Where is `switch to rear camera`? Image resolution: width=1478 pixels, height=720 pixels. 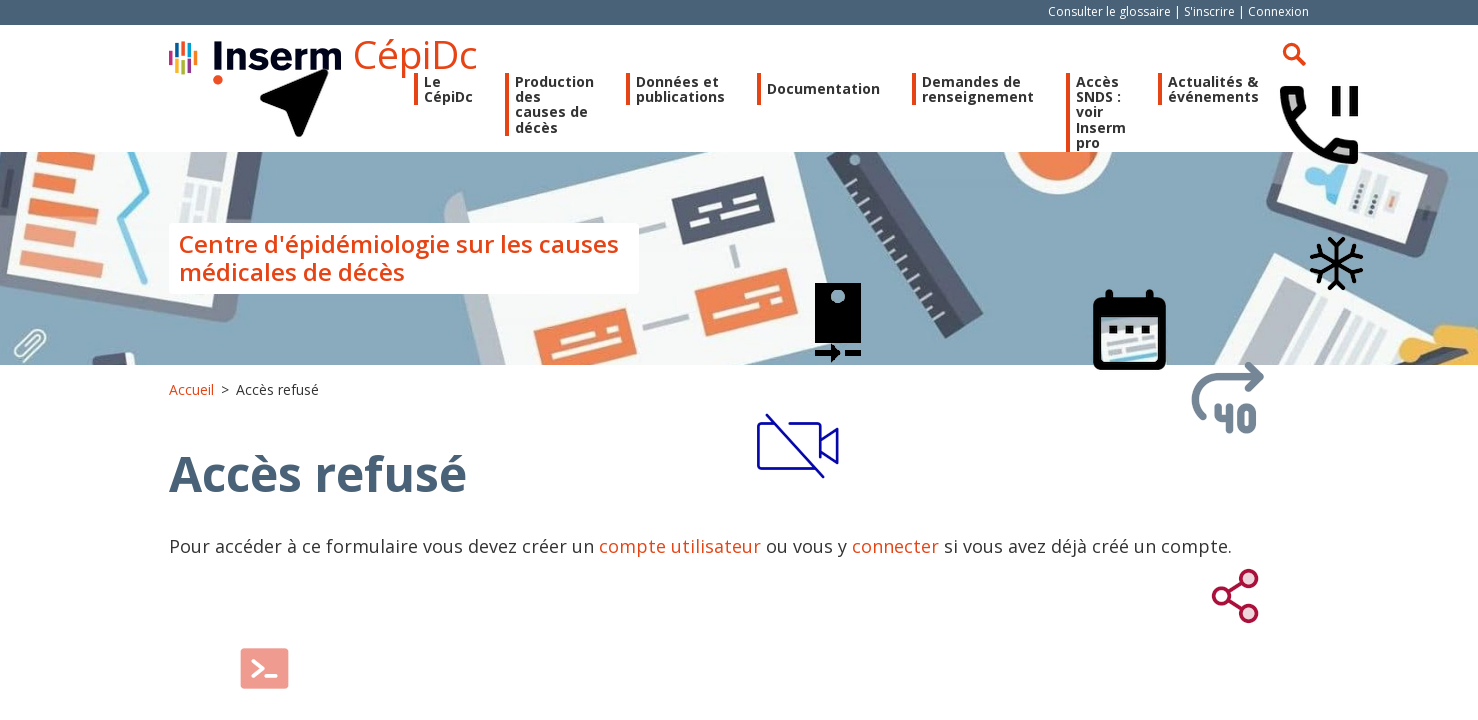
switch to rear camera is located at coordinates (838, 323).